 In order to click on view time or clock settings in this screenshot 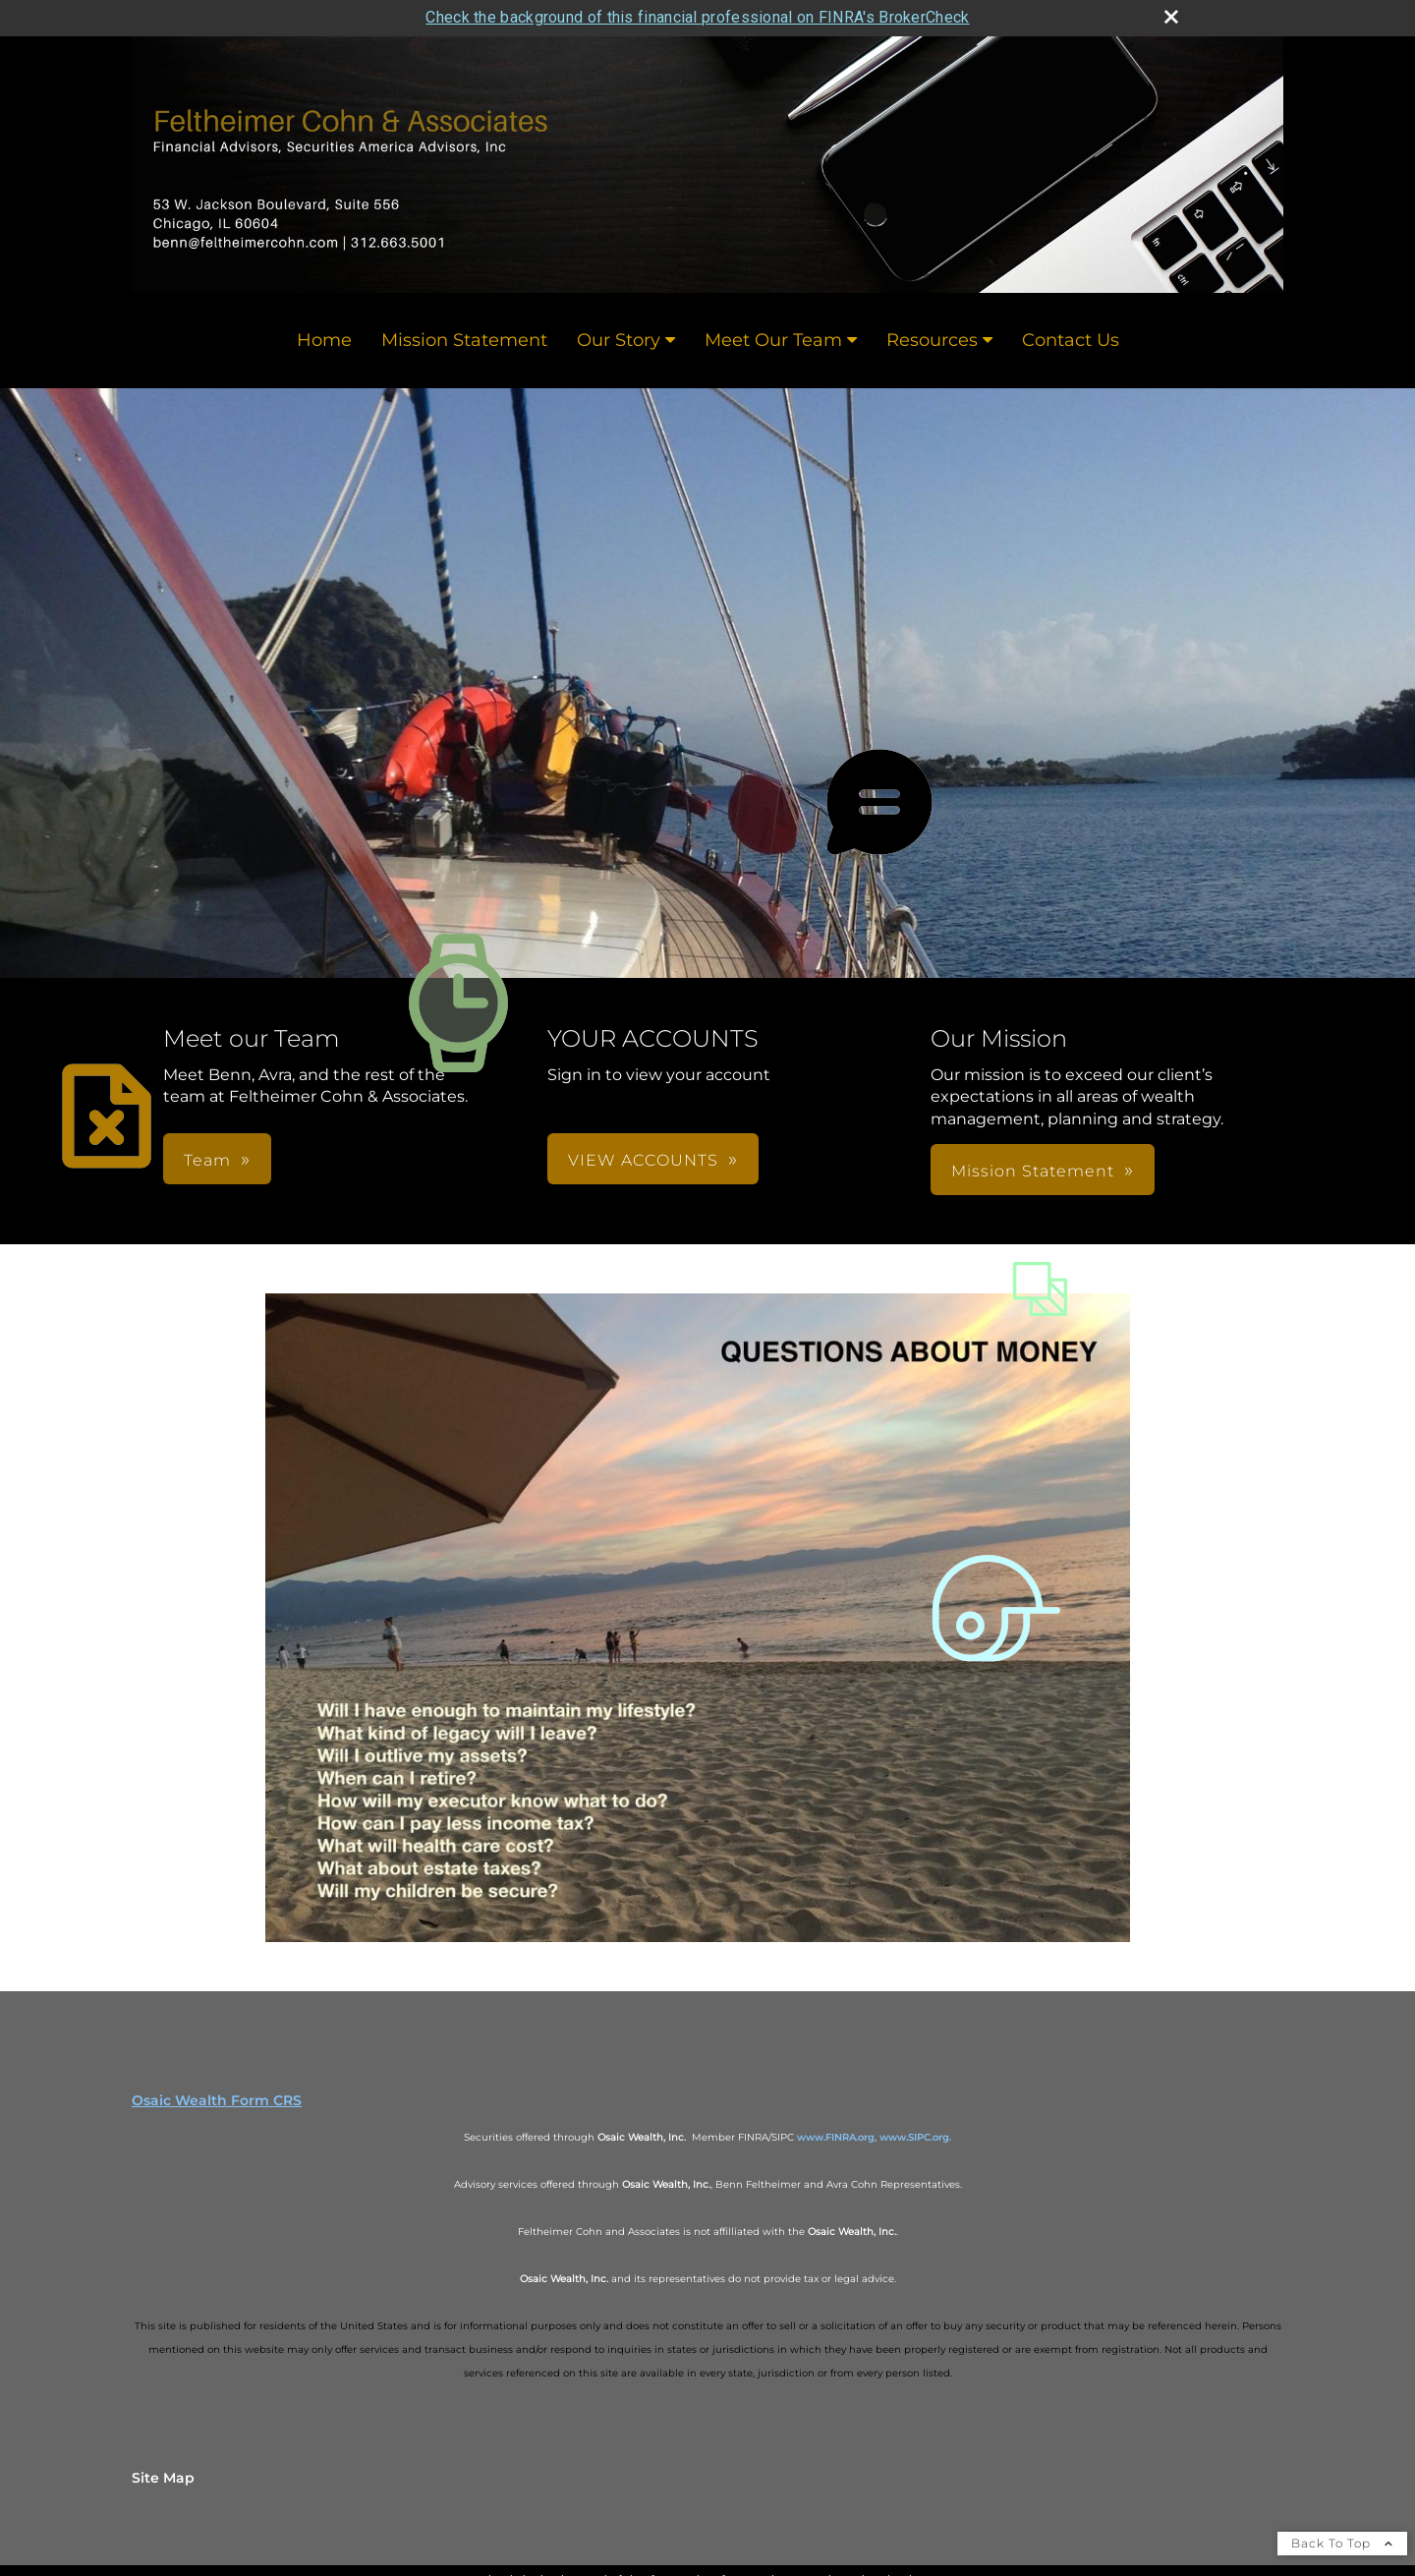, I will do `click(458, 1002)`.